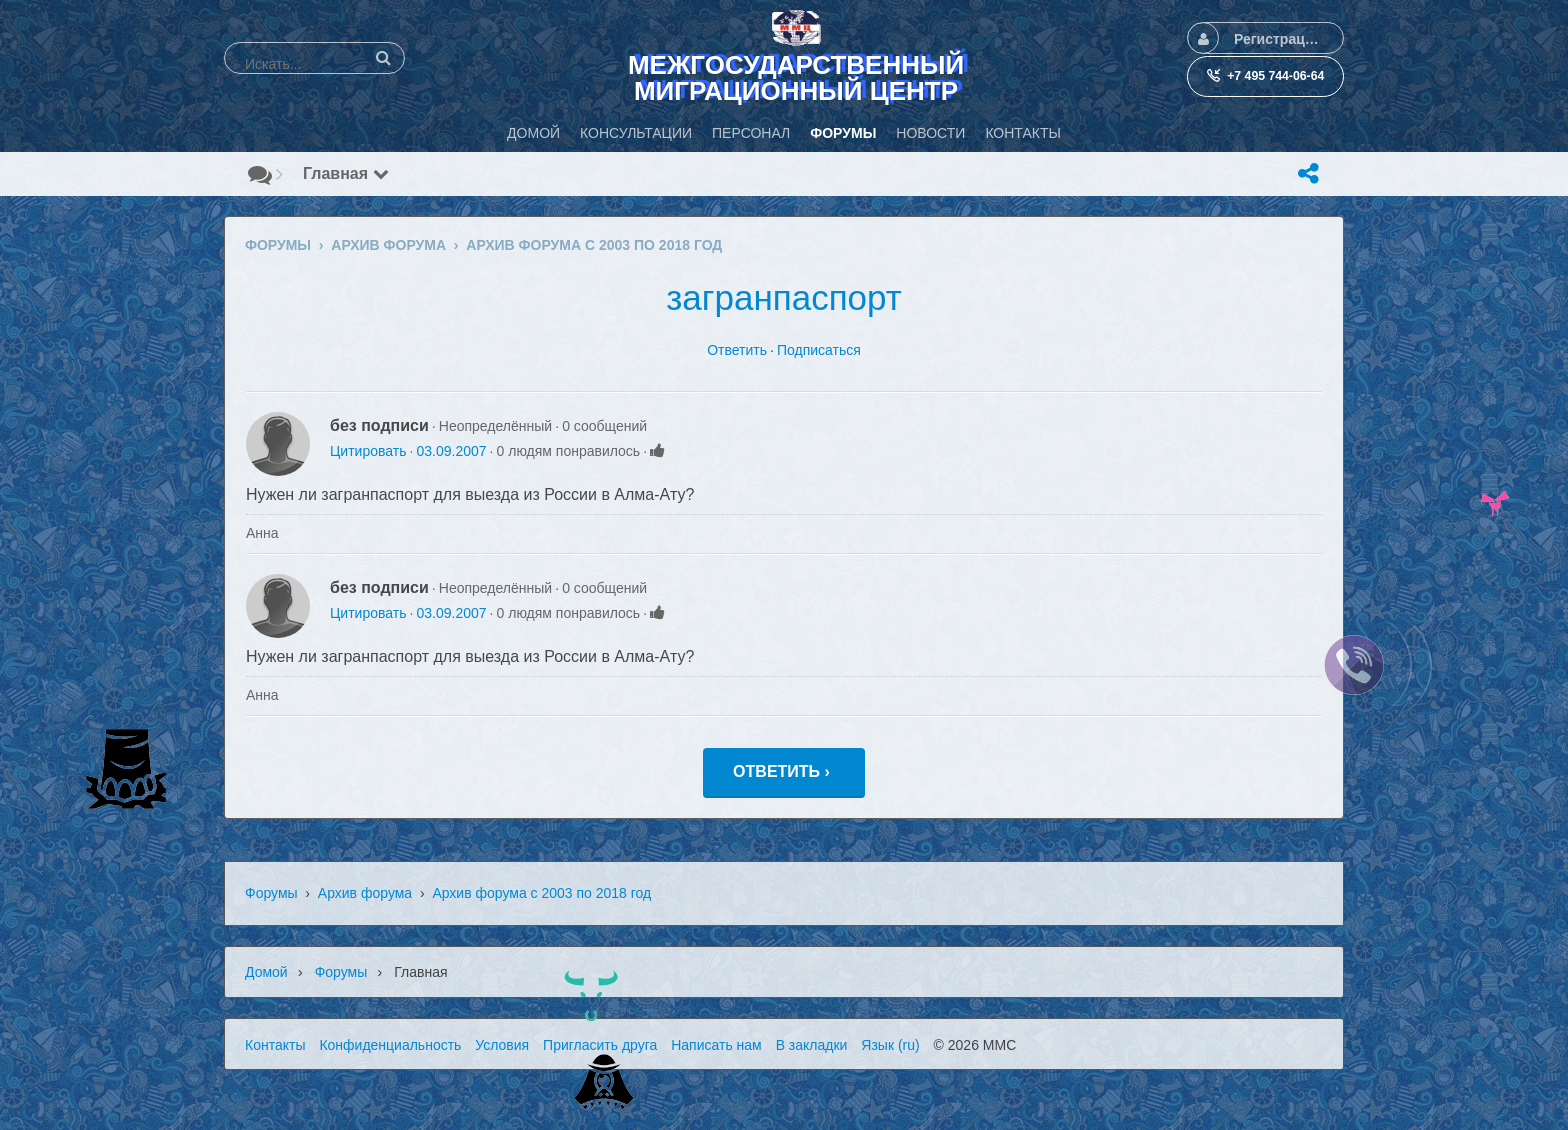 This screenshot has height=1130, width=1568. Describe the element at coordinates (604, 1085) in the screenshot. I see `select the cyclops character or creature` at that location.